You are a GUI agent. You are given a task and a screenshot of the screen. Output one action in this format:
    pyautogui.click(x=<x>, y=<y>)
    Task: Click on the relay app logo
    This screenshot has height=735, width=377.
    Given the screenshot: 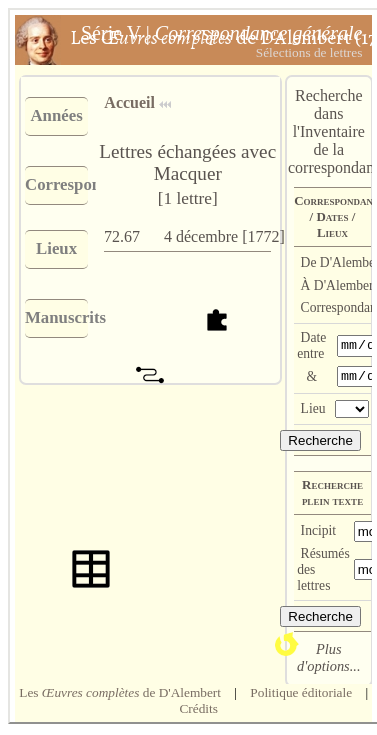 What is the action you would take?
    pyautogui.click(x=150, y=375)
    